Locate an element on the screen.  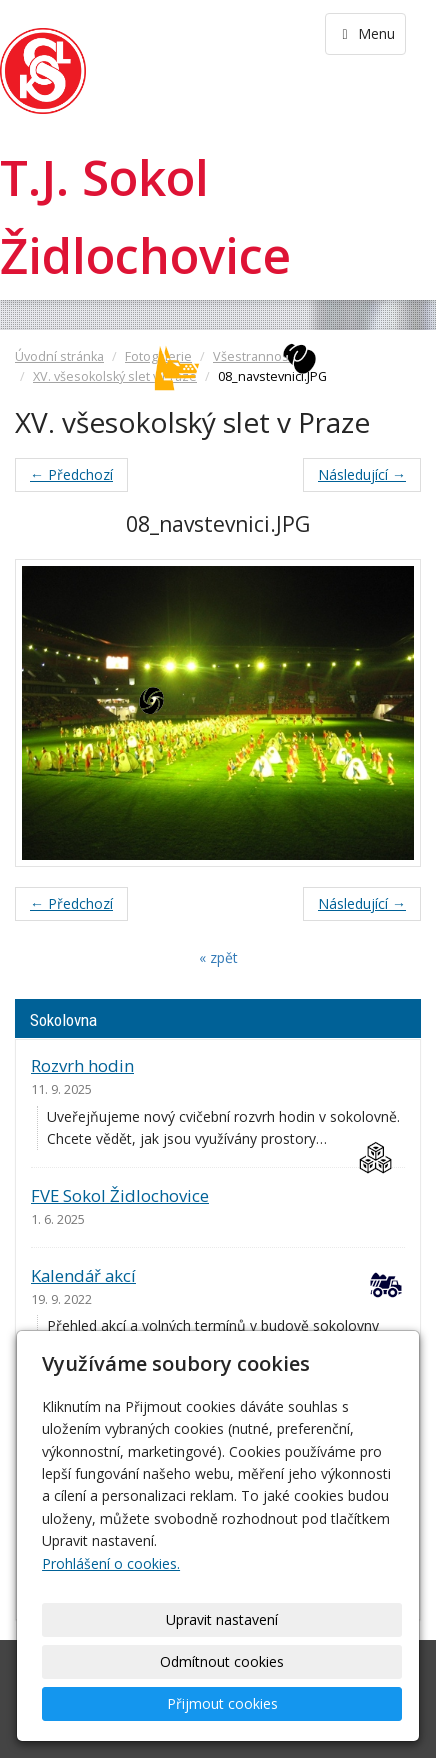
select dog or hound character class is located at coordinates (177, 368).